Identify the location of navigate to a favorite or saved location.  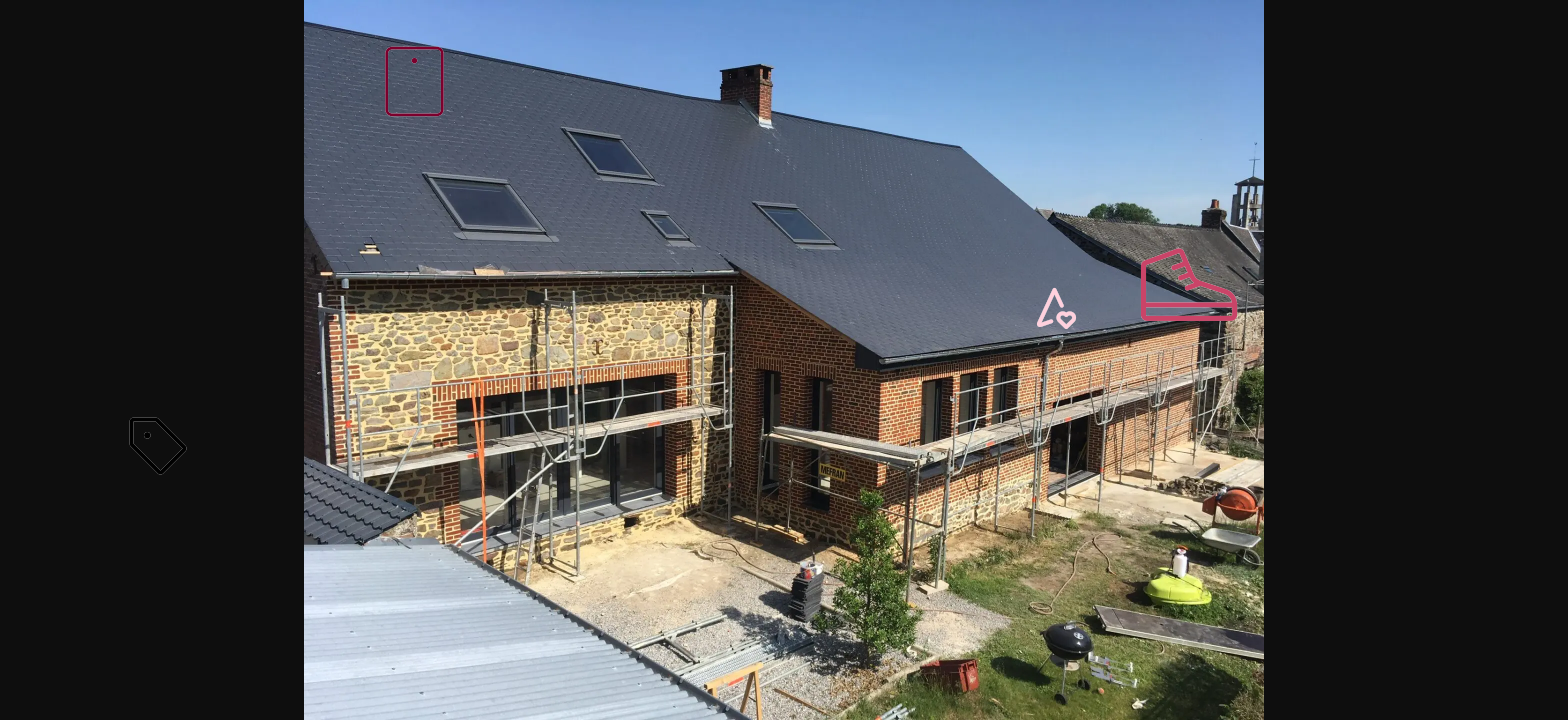
(1054, 307).